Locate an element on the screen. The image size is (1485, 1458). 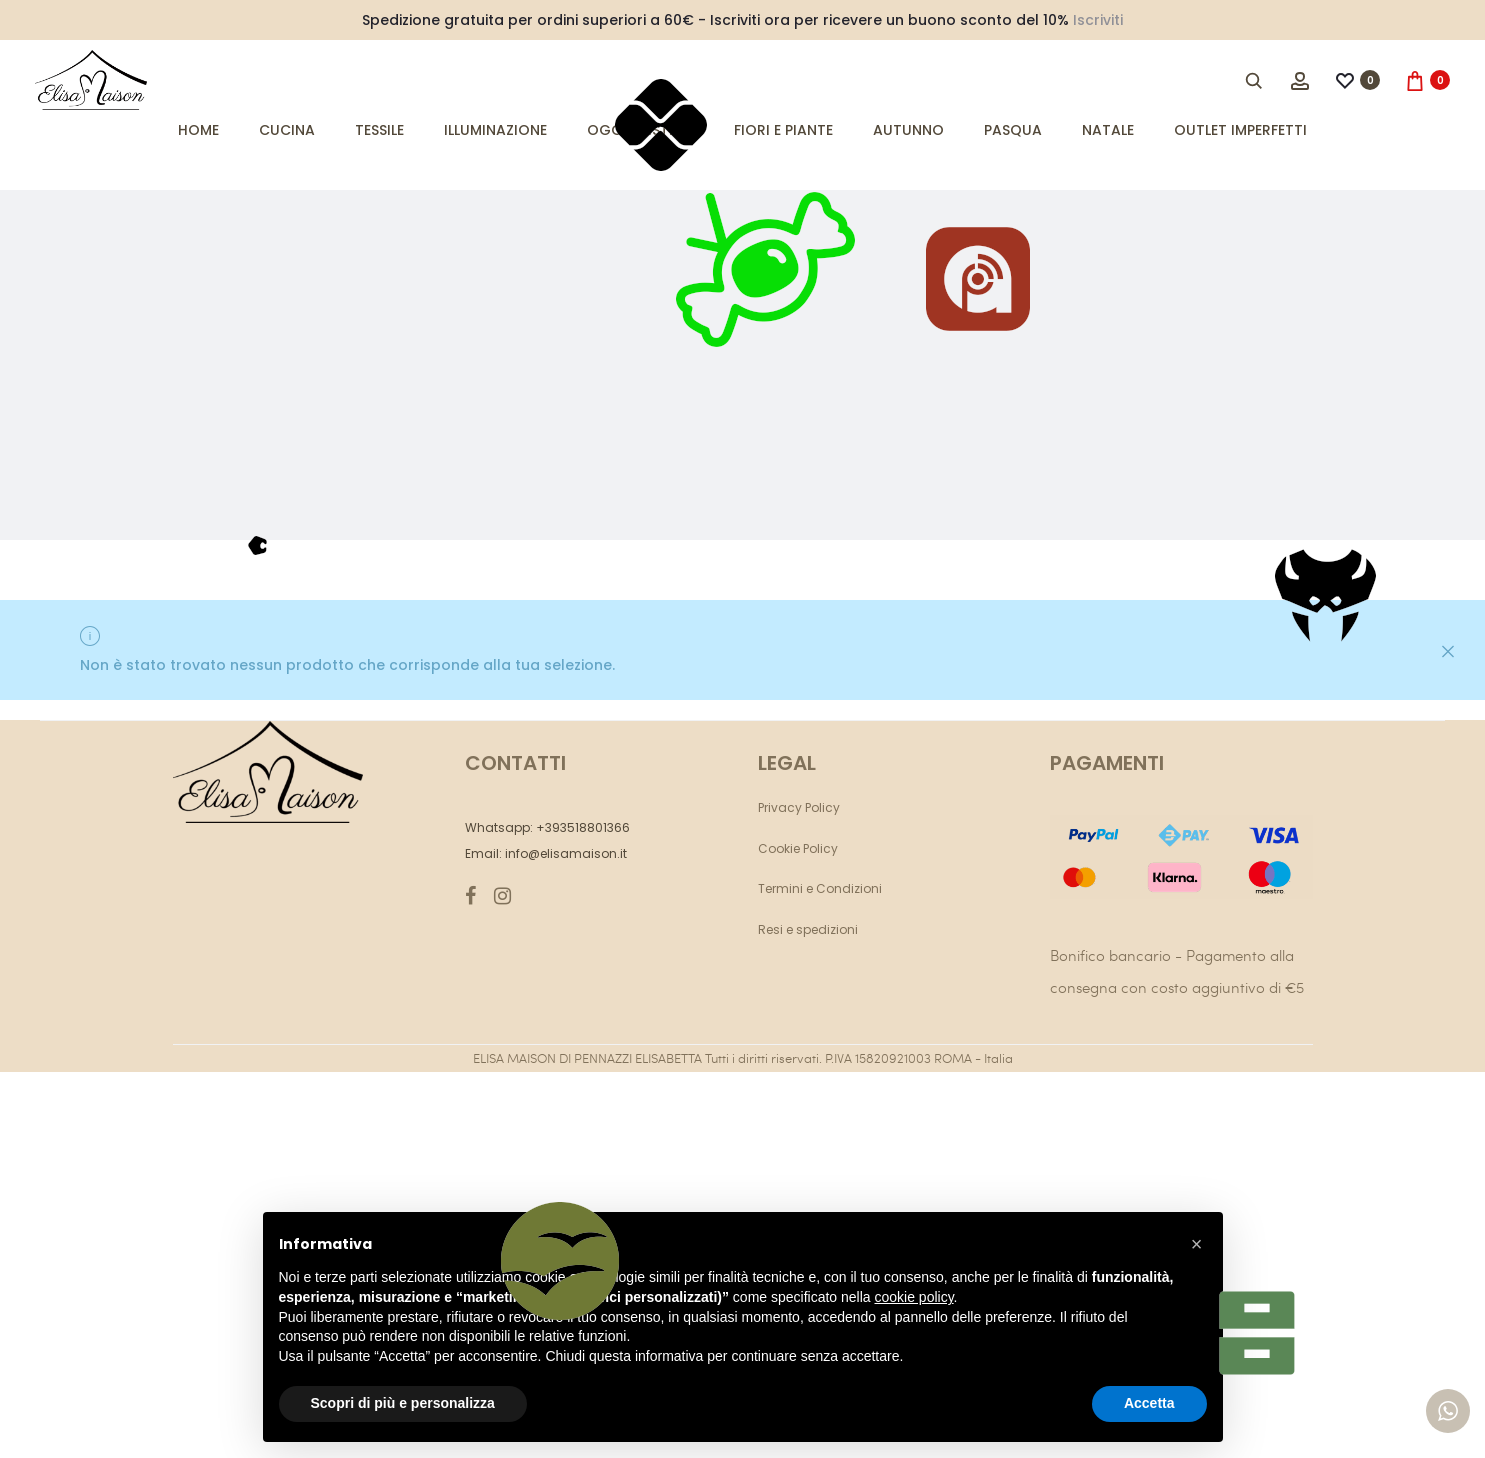
access archived files or documents is located at coordinates (1257, 1333).